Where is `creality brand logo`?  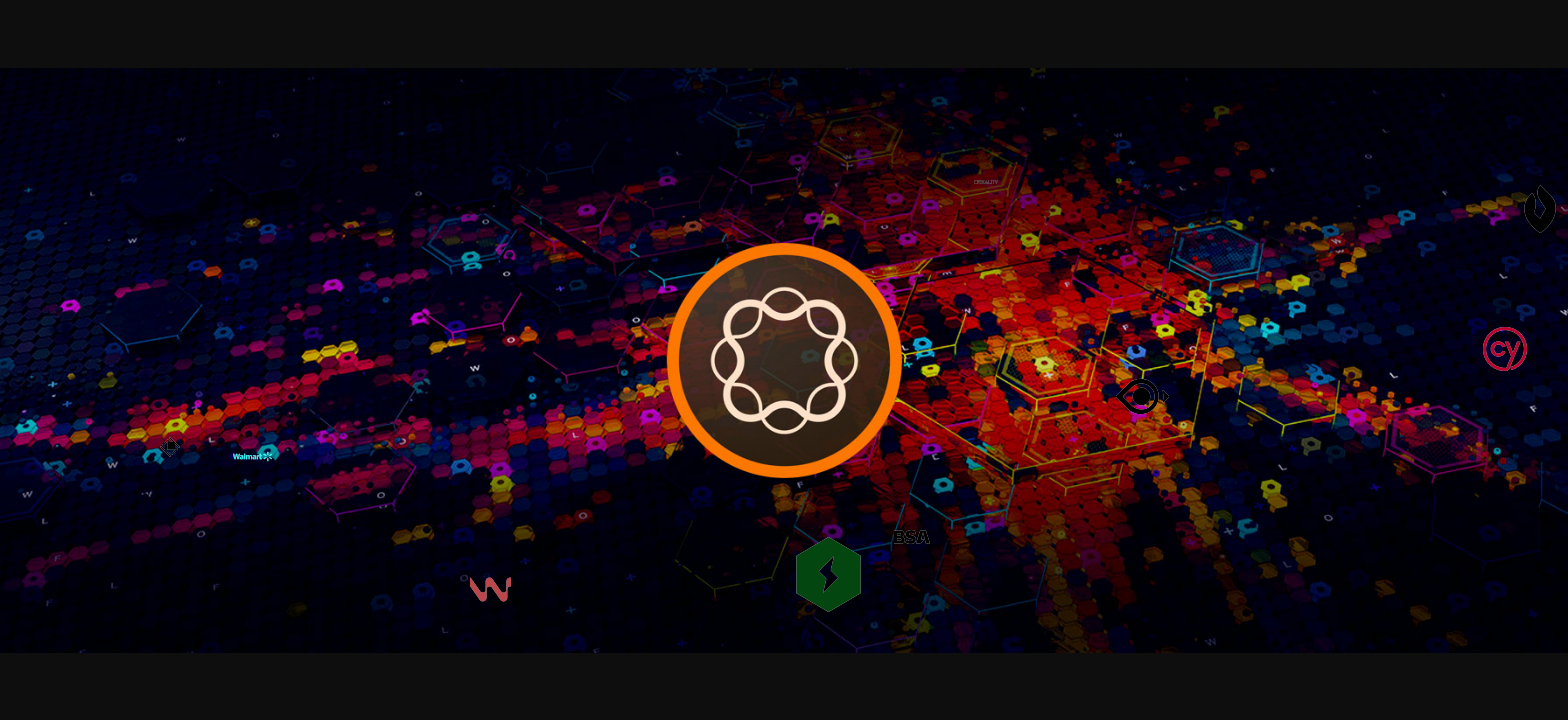
creality brand logo is located at coordinates (986, 182).